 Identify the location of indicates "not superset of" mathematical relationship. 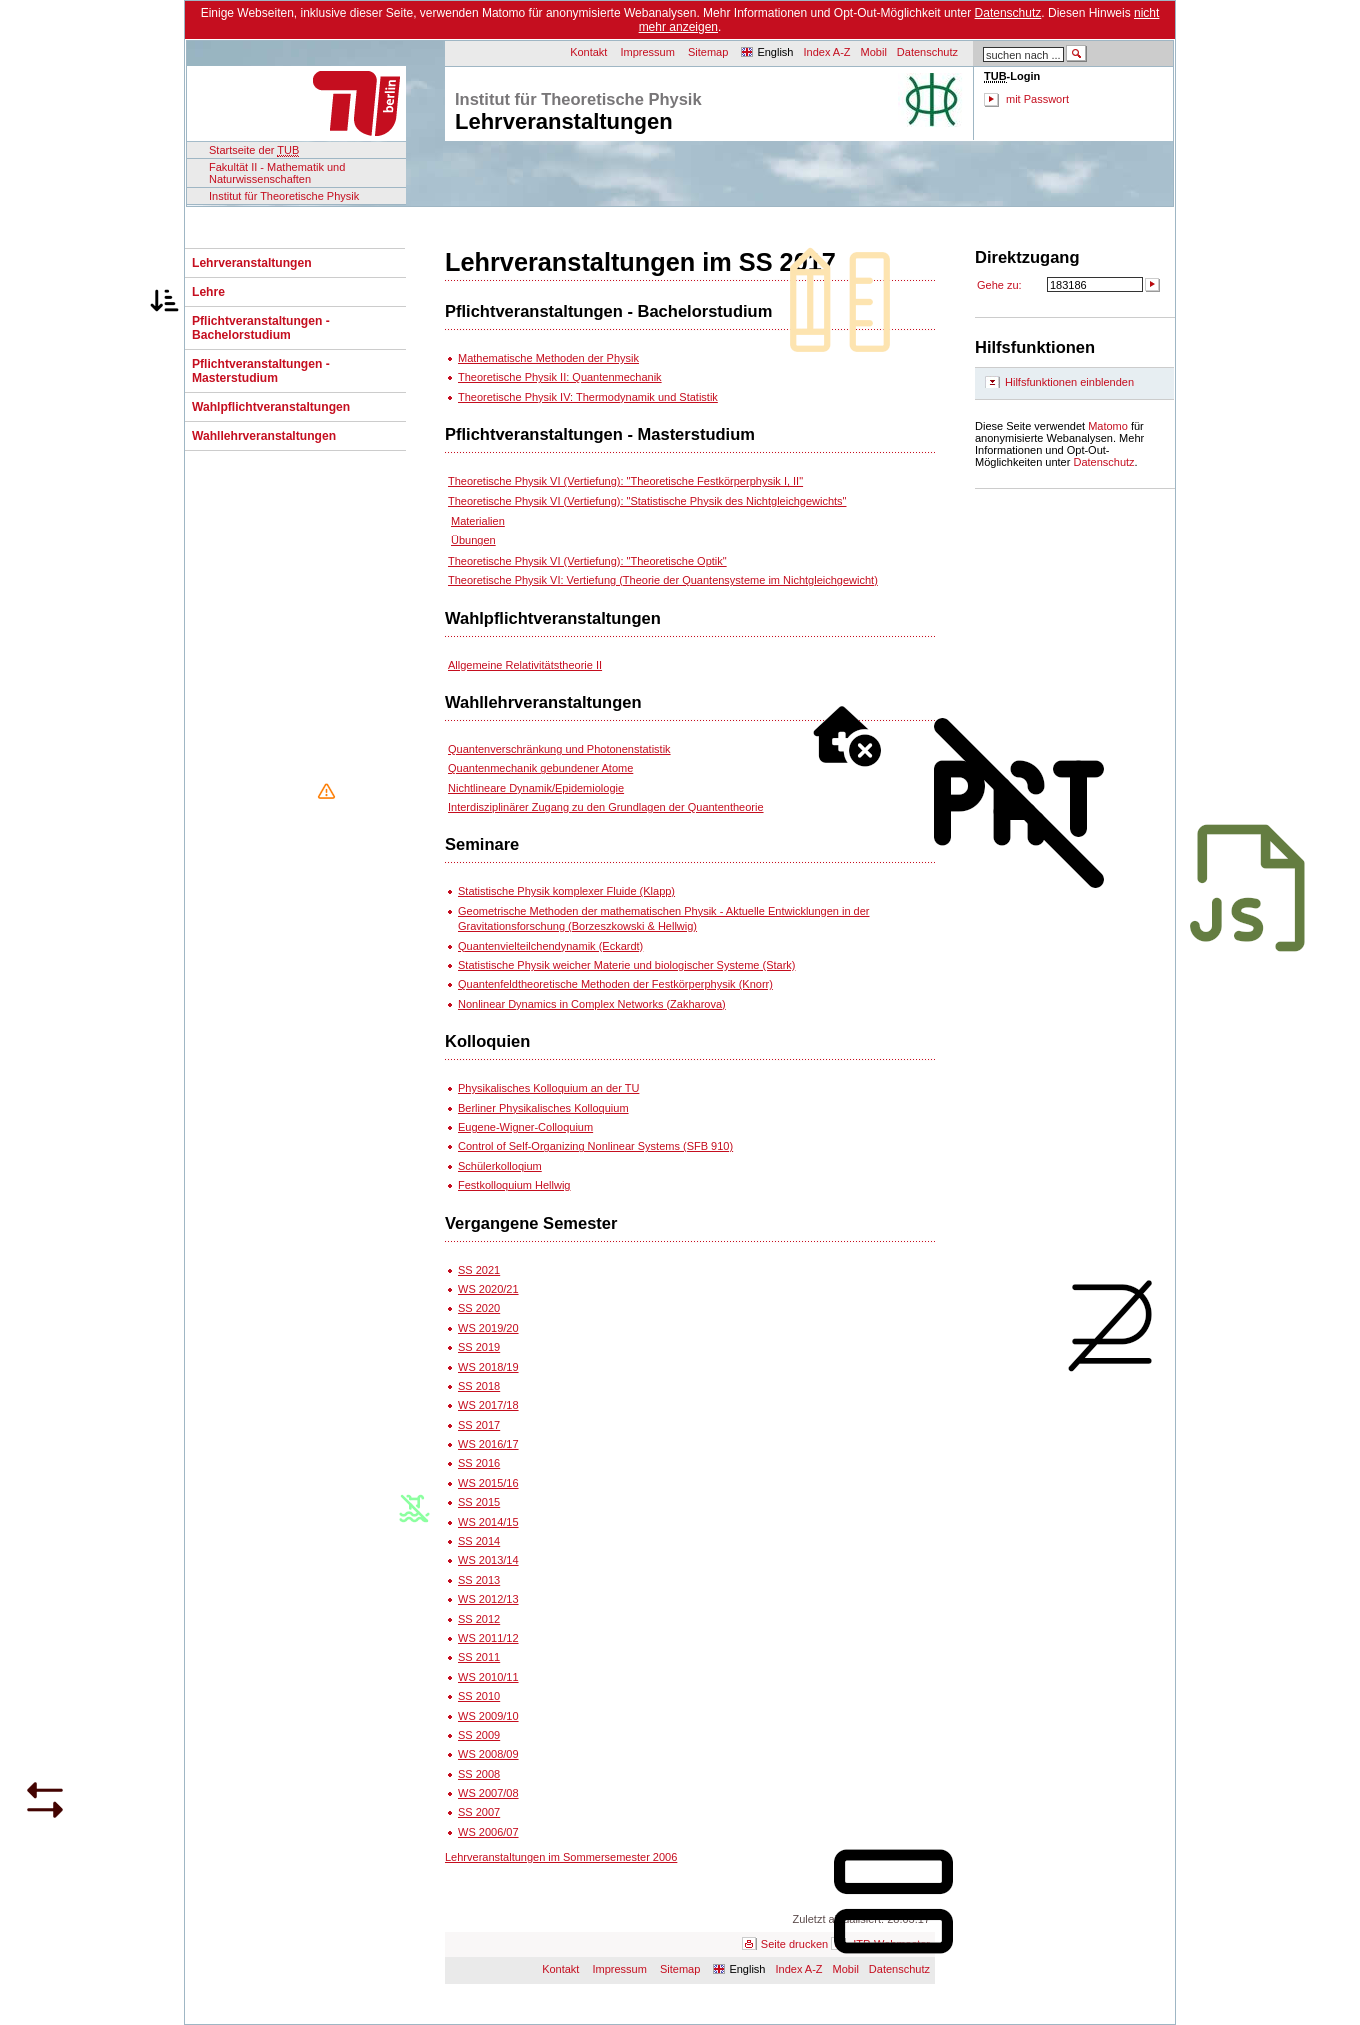
(1110, 1326).